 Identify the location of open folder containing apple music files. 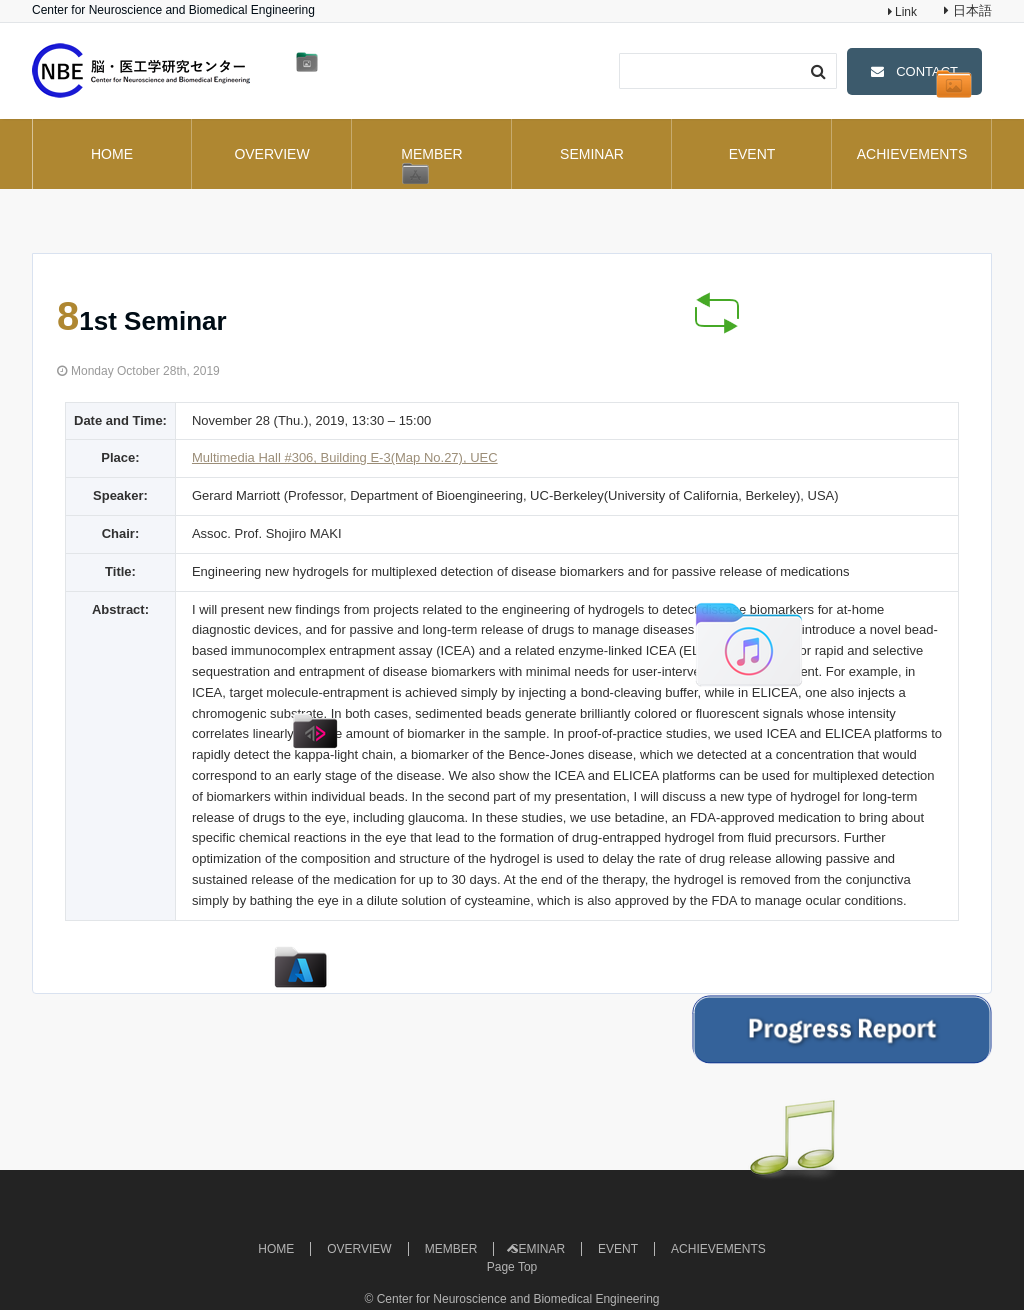
(748, 647).